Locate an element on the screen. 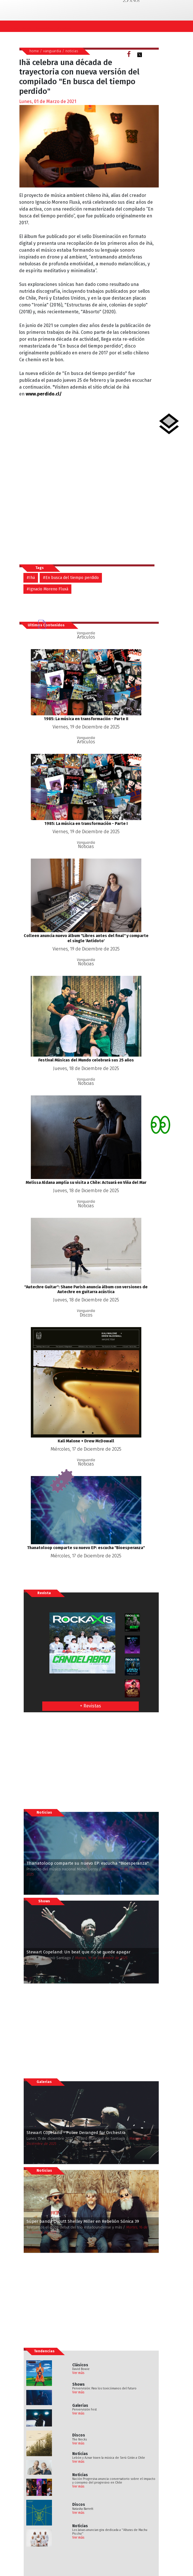  open a C programming language file is located at coordinates (42, 624).